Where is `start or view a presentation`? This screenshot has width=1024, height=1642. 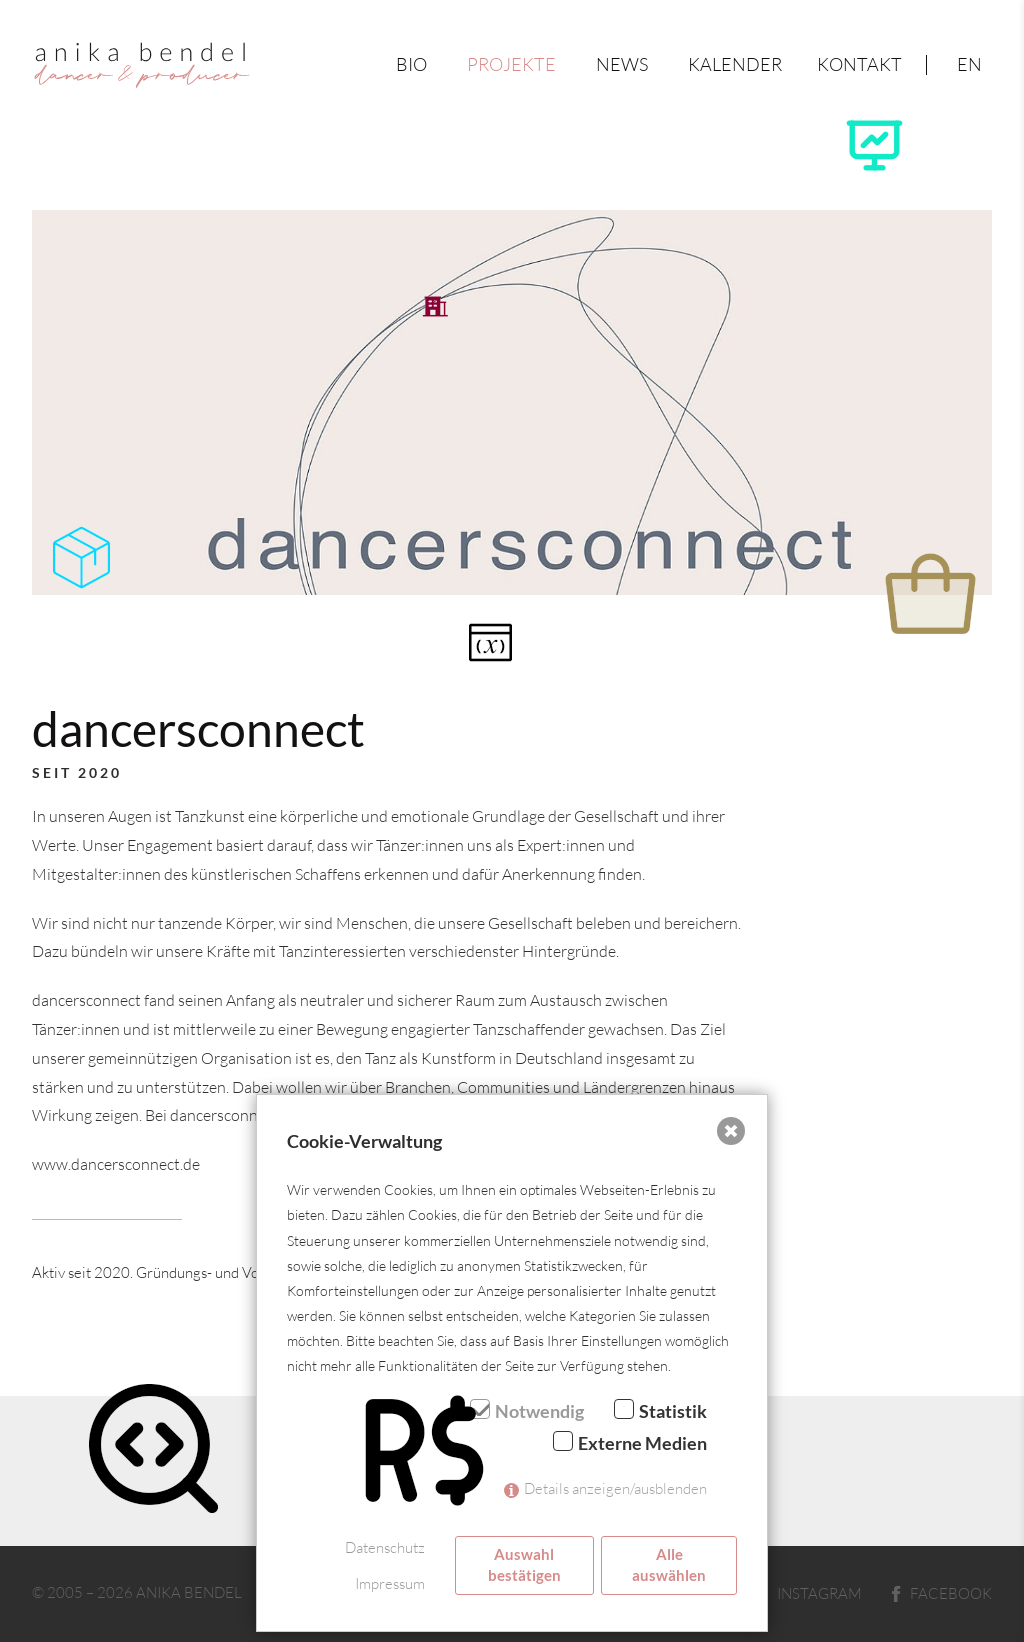
start or view a presentation is located at coordinates (874, 145).